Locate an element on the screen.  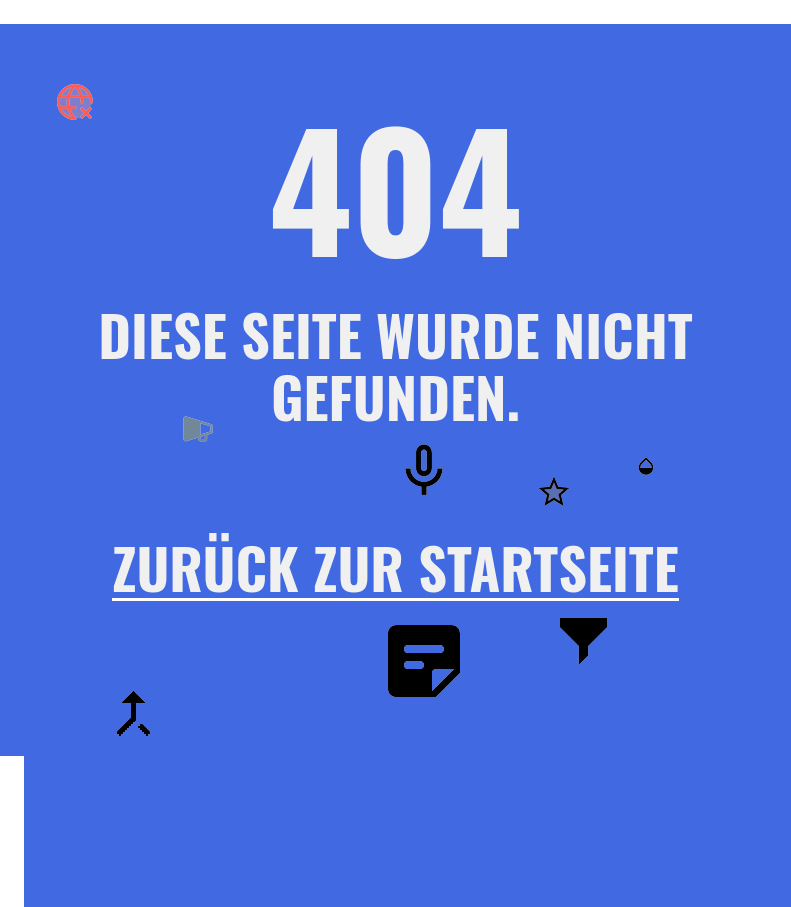
make an announcement or broadcast is located at coordinates (197, 430).